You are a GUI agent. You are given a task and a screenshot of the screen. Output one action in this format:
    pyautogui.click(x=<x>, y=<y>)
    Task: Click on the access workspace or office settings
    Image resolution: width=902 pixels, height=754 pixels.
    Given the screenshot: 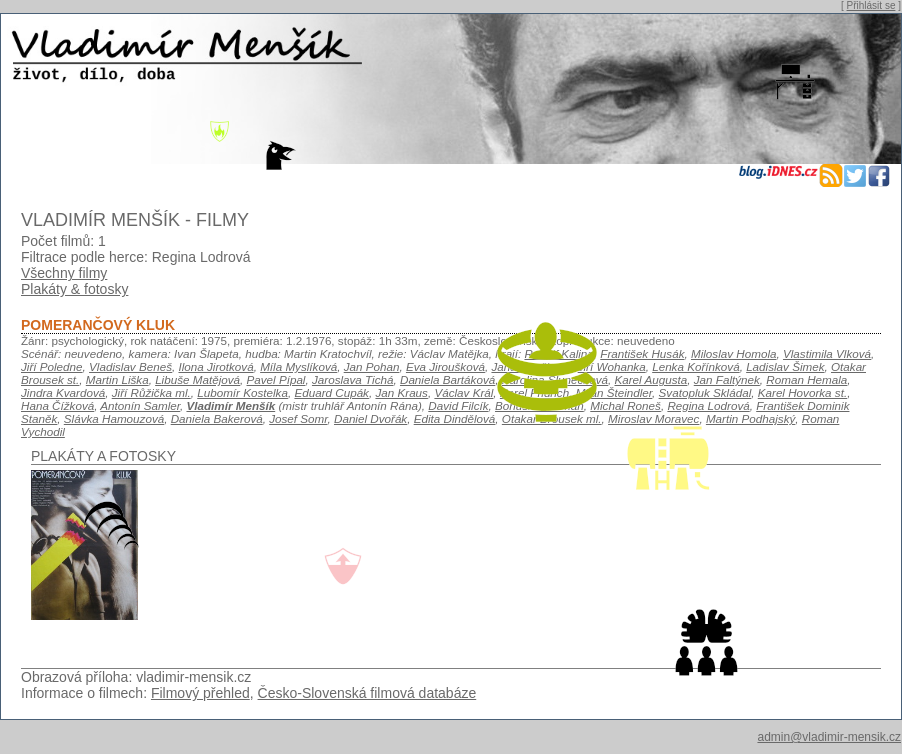 What is the action you would take?
    pyautogui.click(x=795, y=78)
    